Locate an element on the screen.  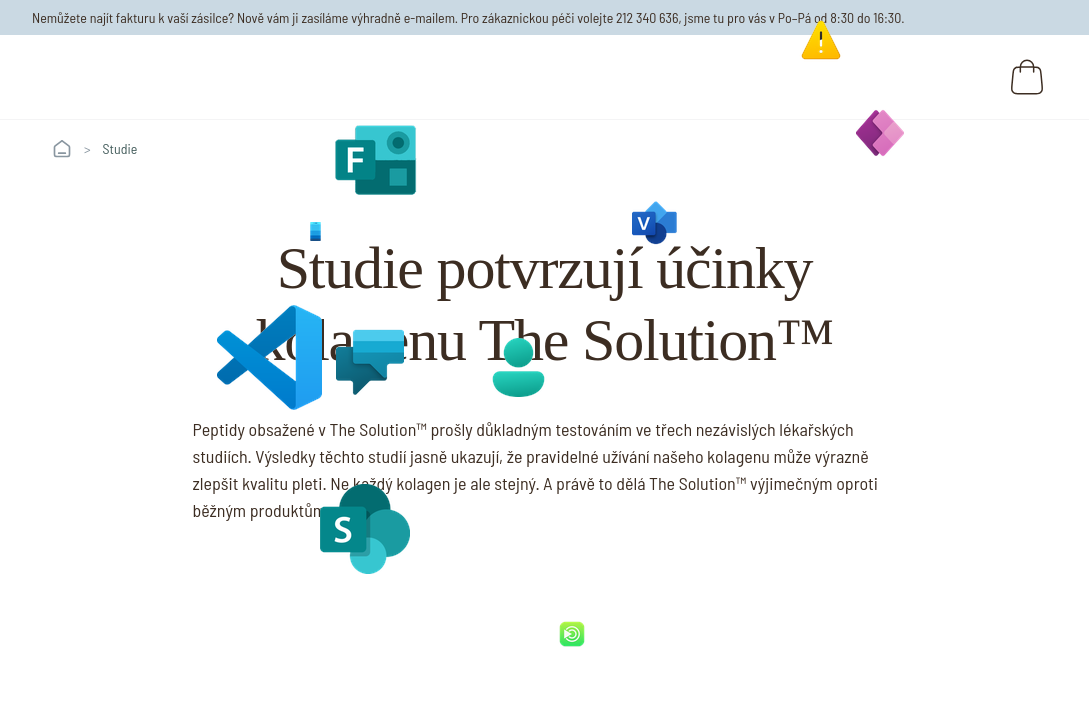
open microsoft forms app is located at coordinates (375, 160).